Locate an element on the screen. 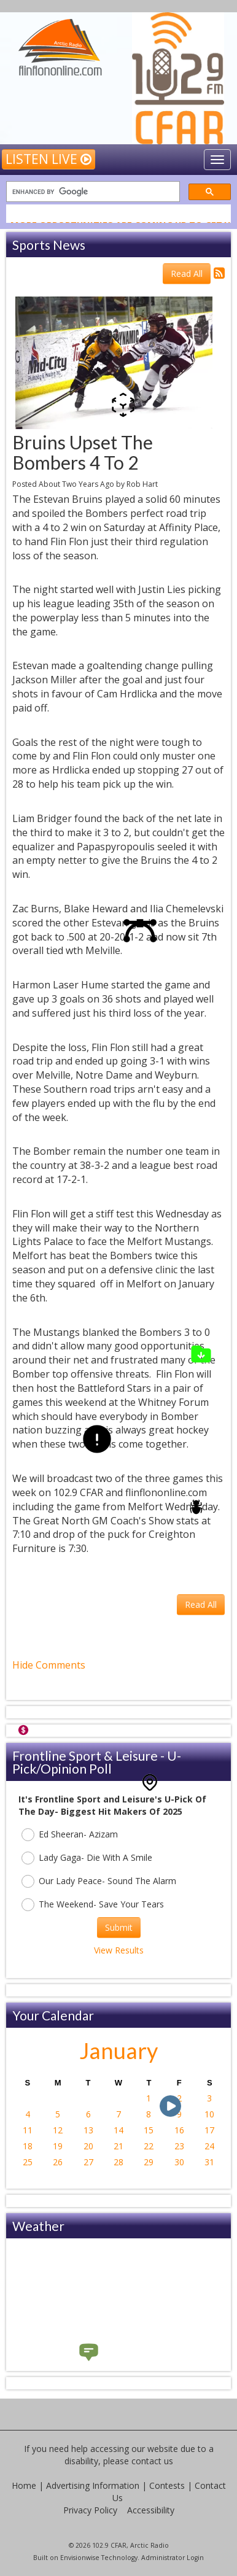 The height and width of the screenshot is (2576, 237). indicates a warning or alert requiring attention is located at coordinates (97, 1439).